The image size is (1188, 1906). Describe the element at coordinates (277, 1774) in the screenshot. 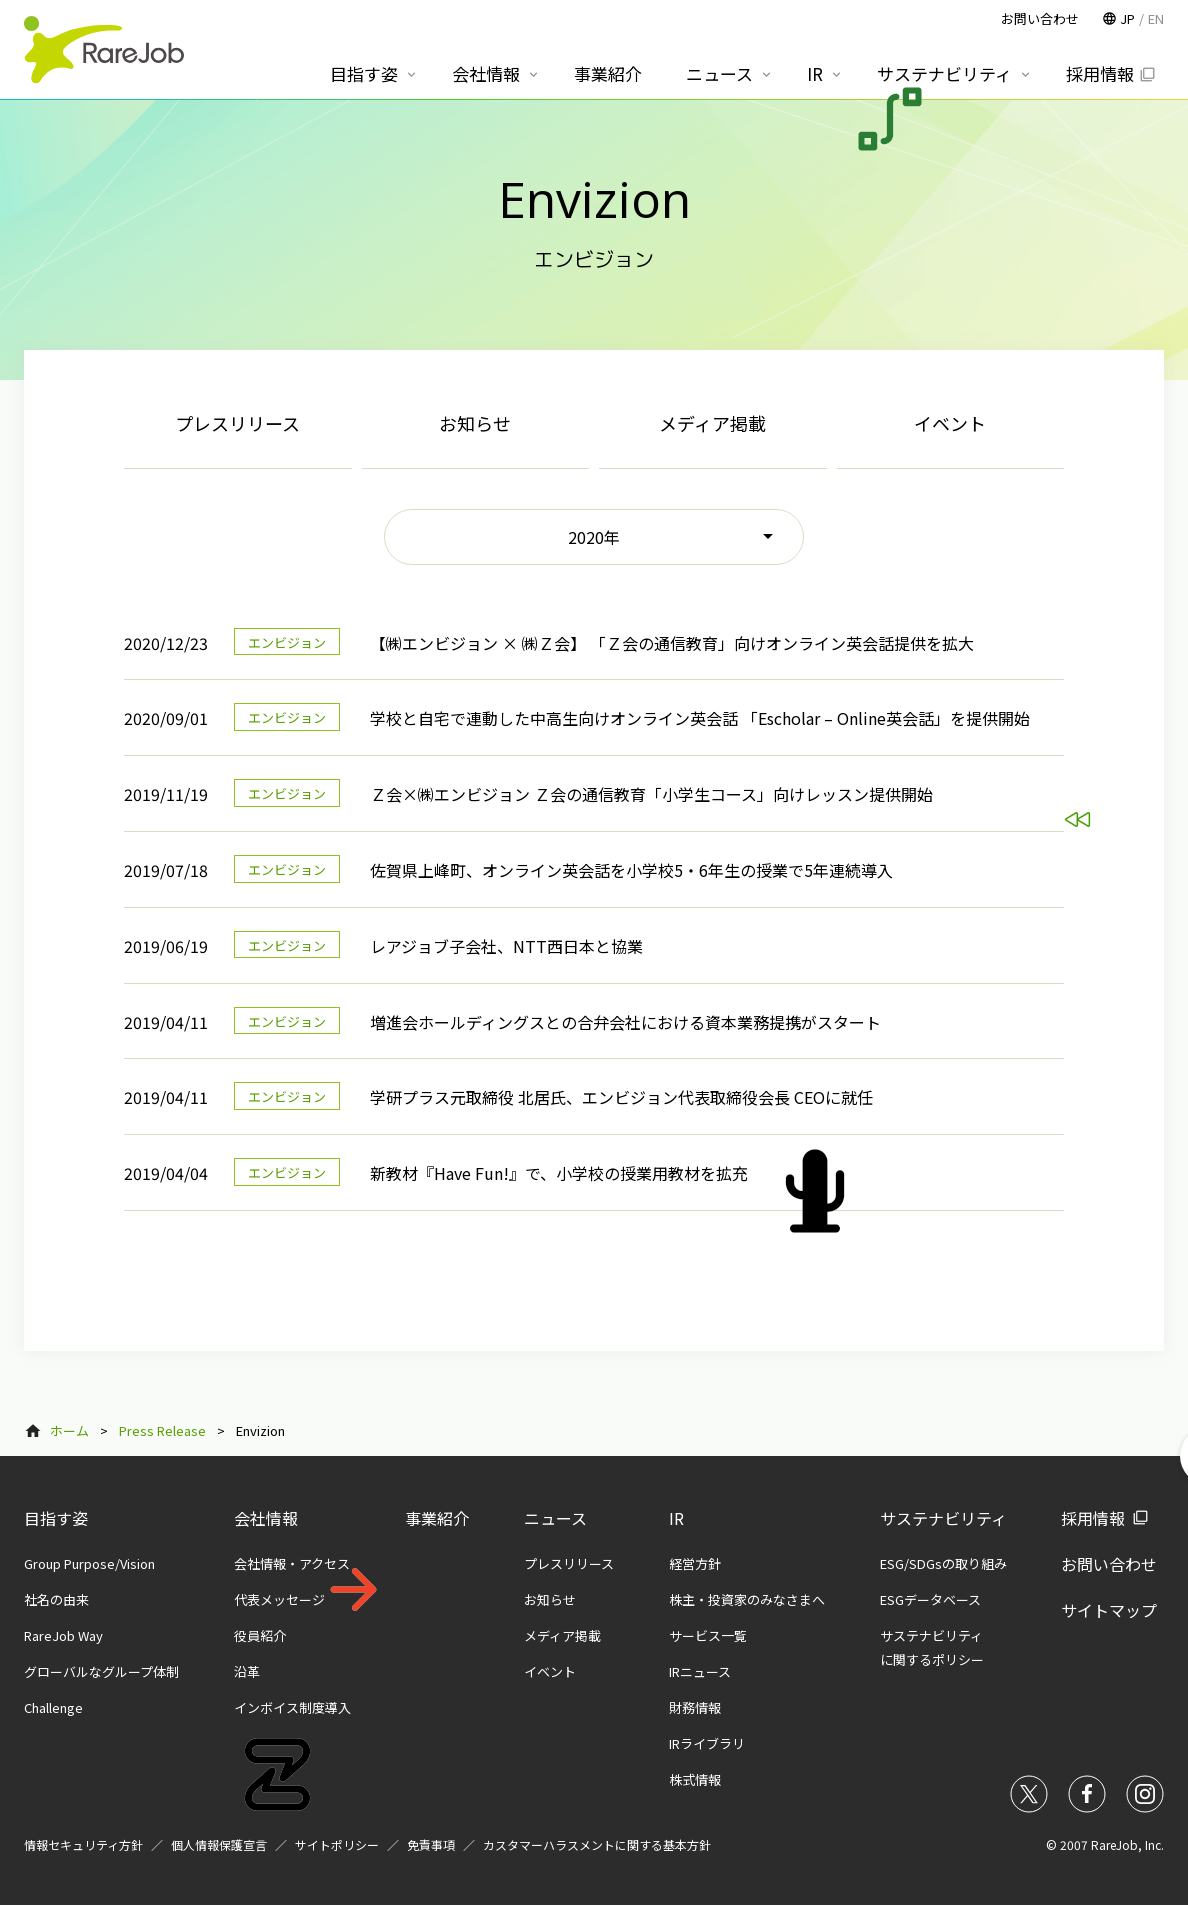

I see `open zulip messaging app` at that location.